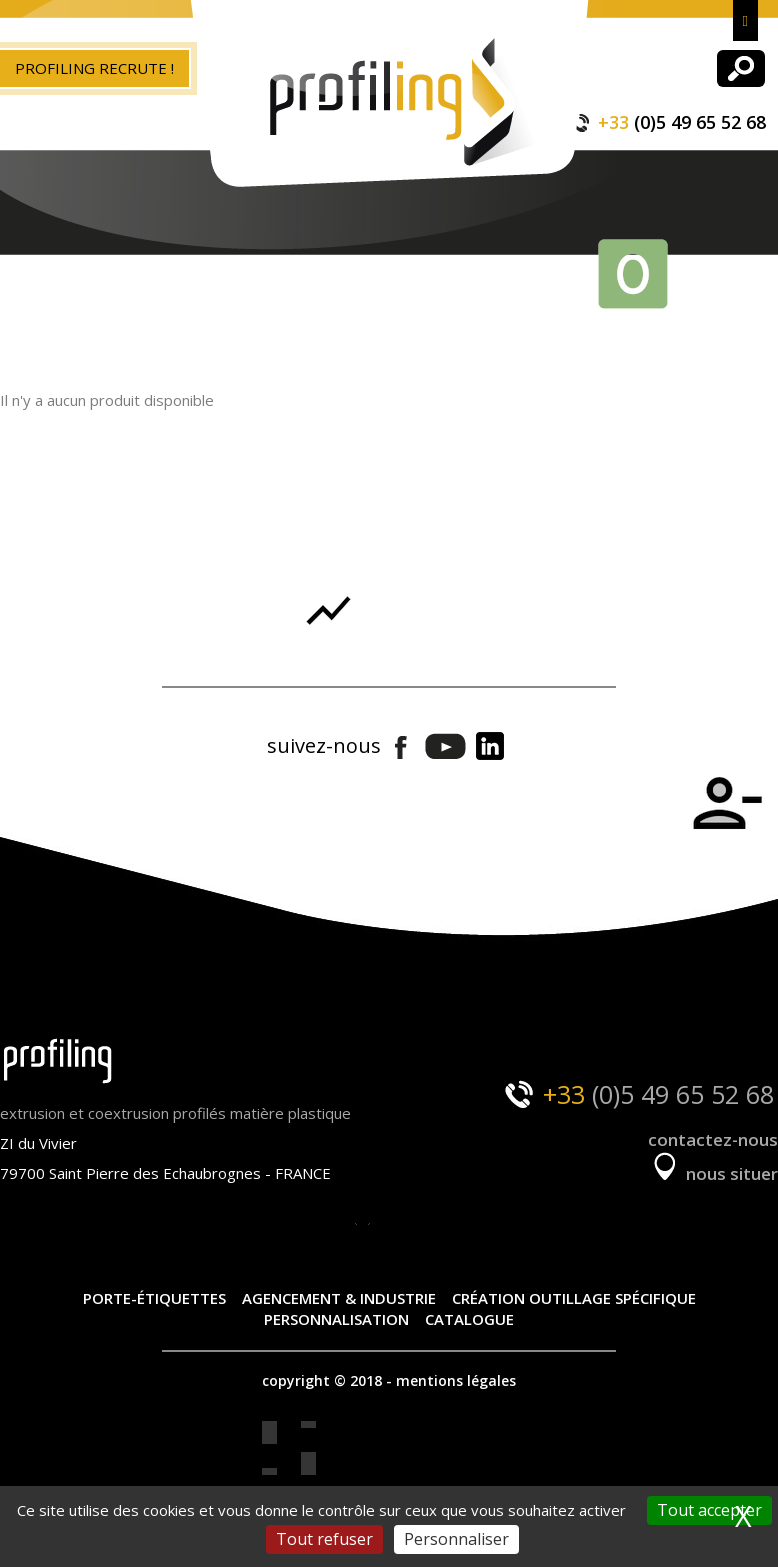  What do you see at coordinates (328, 610) in the screenshot?
I see `view analytics or statistics` at bounding box center [328, 610].